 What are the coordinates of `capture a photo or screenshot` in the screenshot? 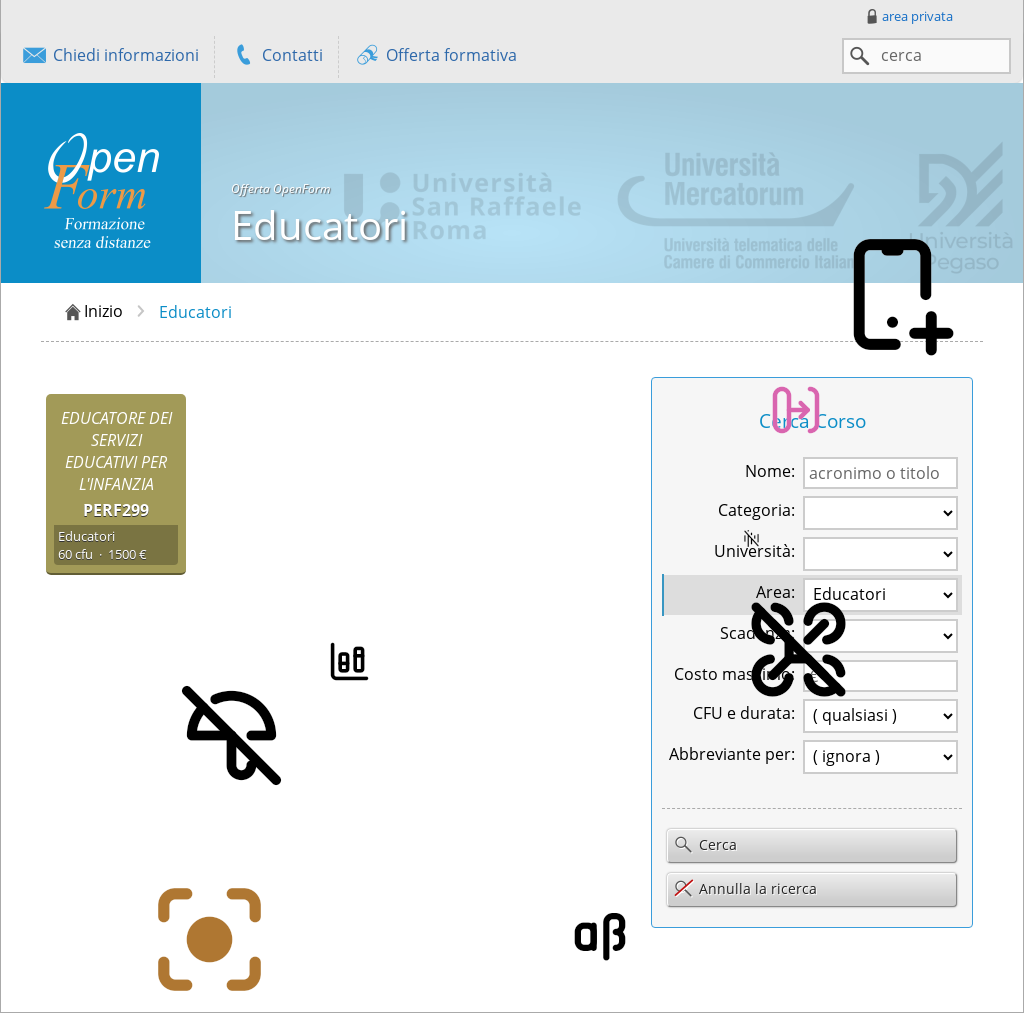 It's located at (209, 939).